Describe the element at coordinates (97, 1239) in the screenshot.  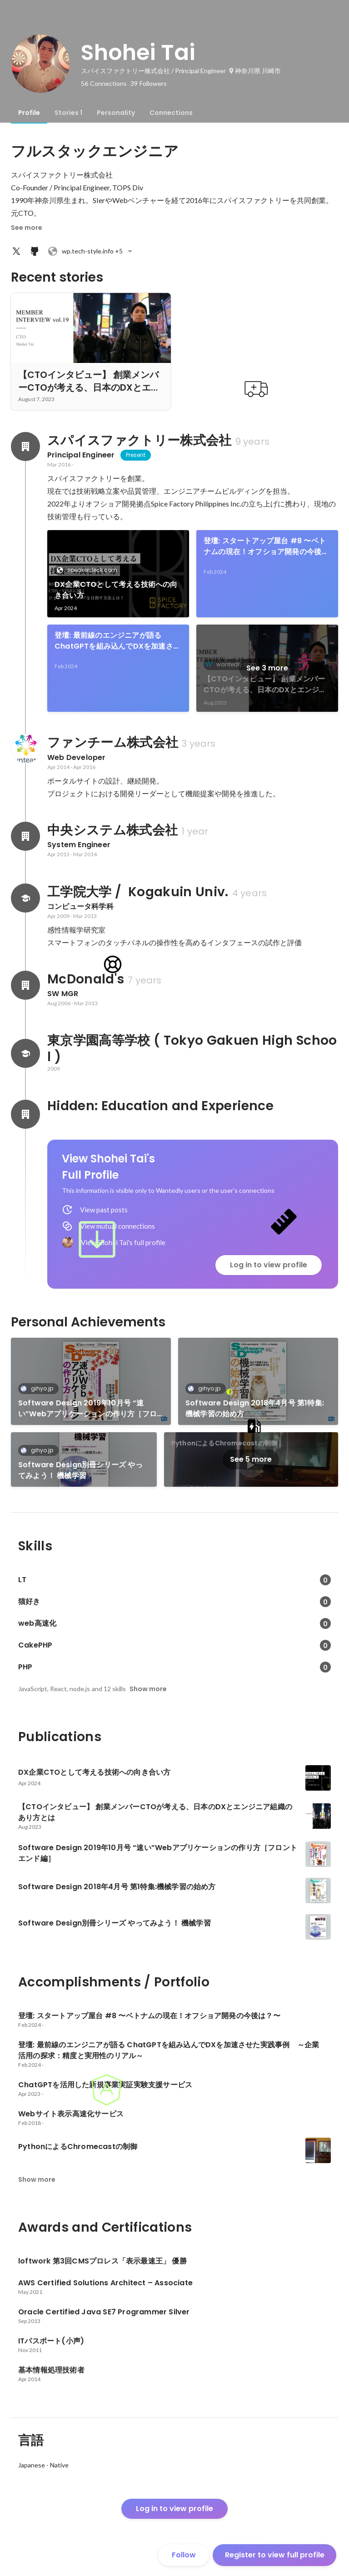
I see `download file or content` at that location.